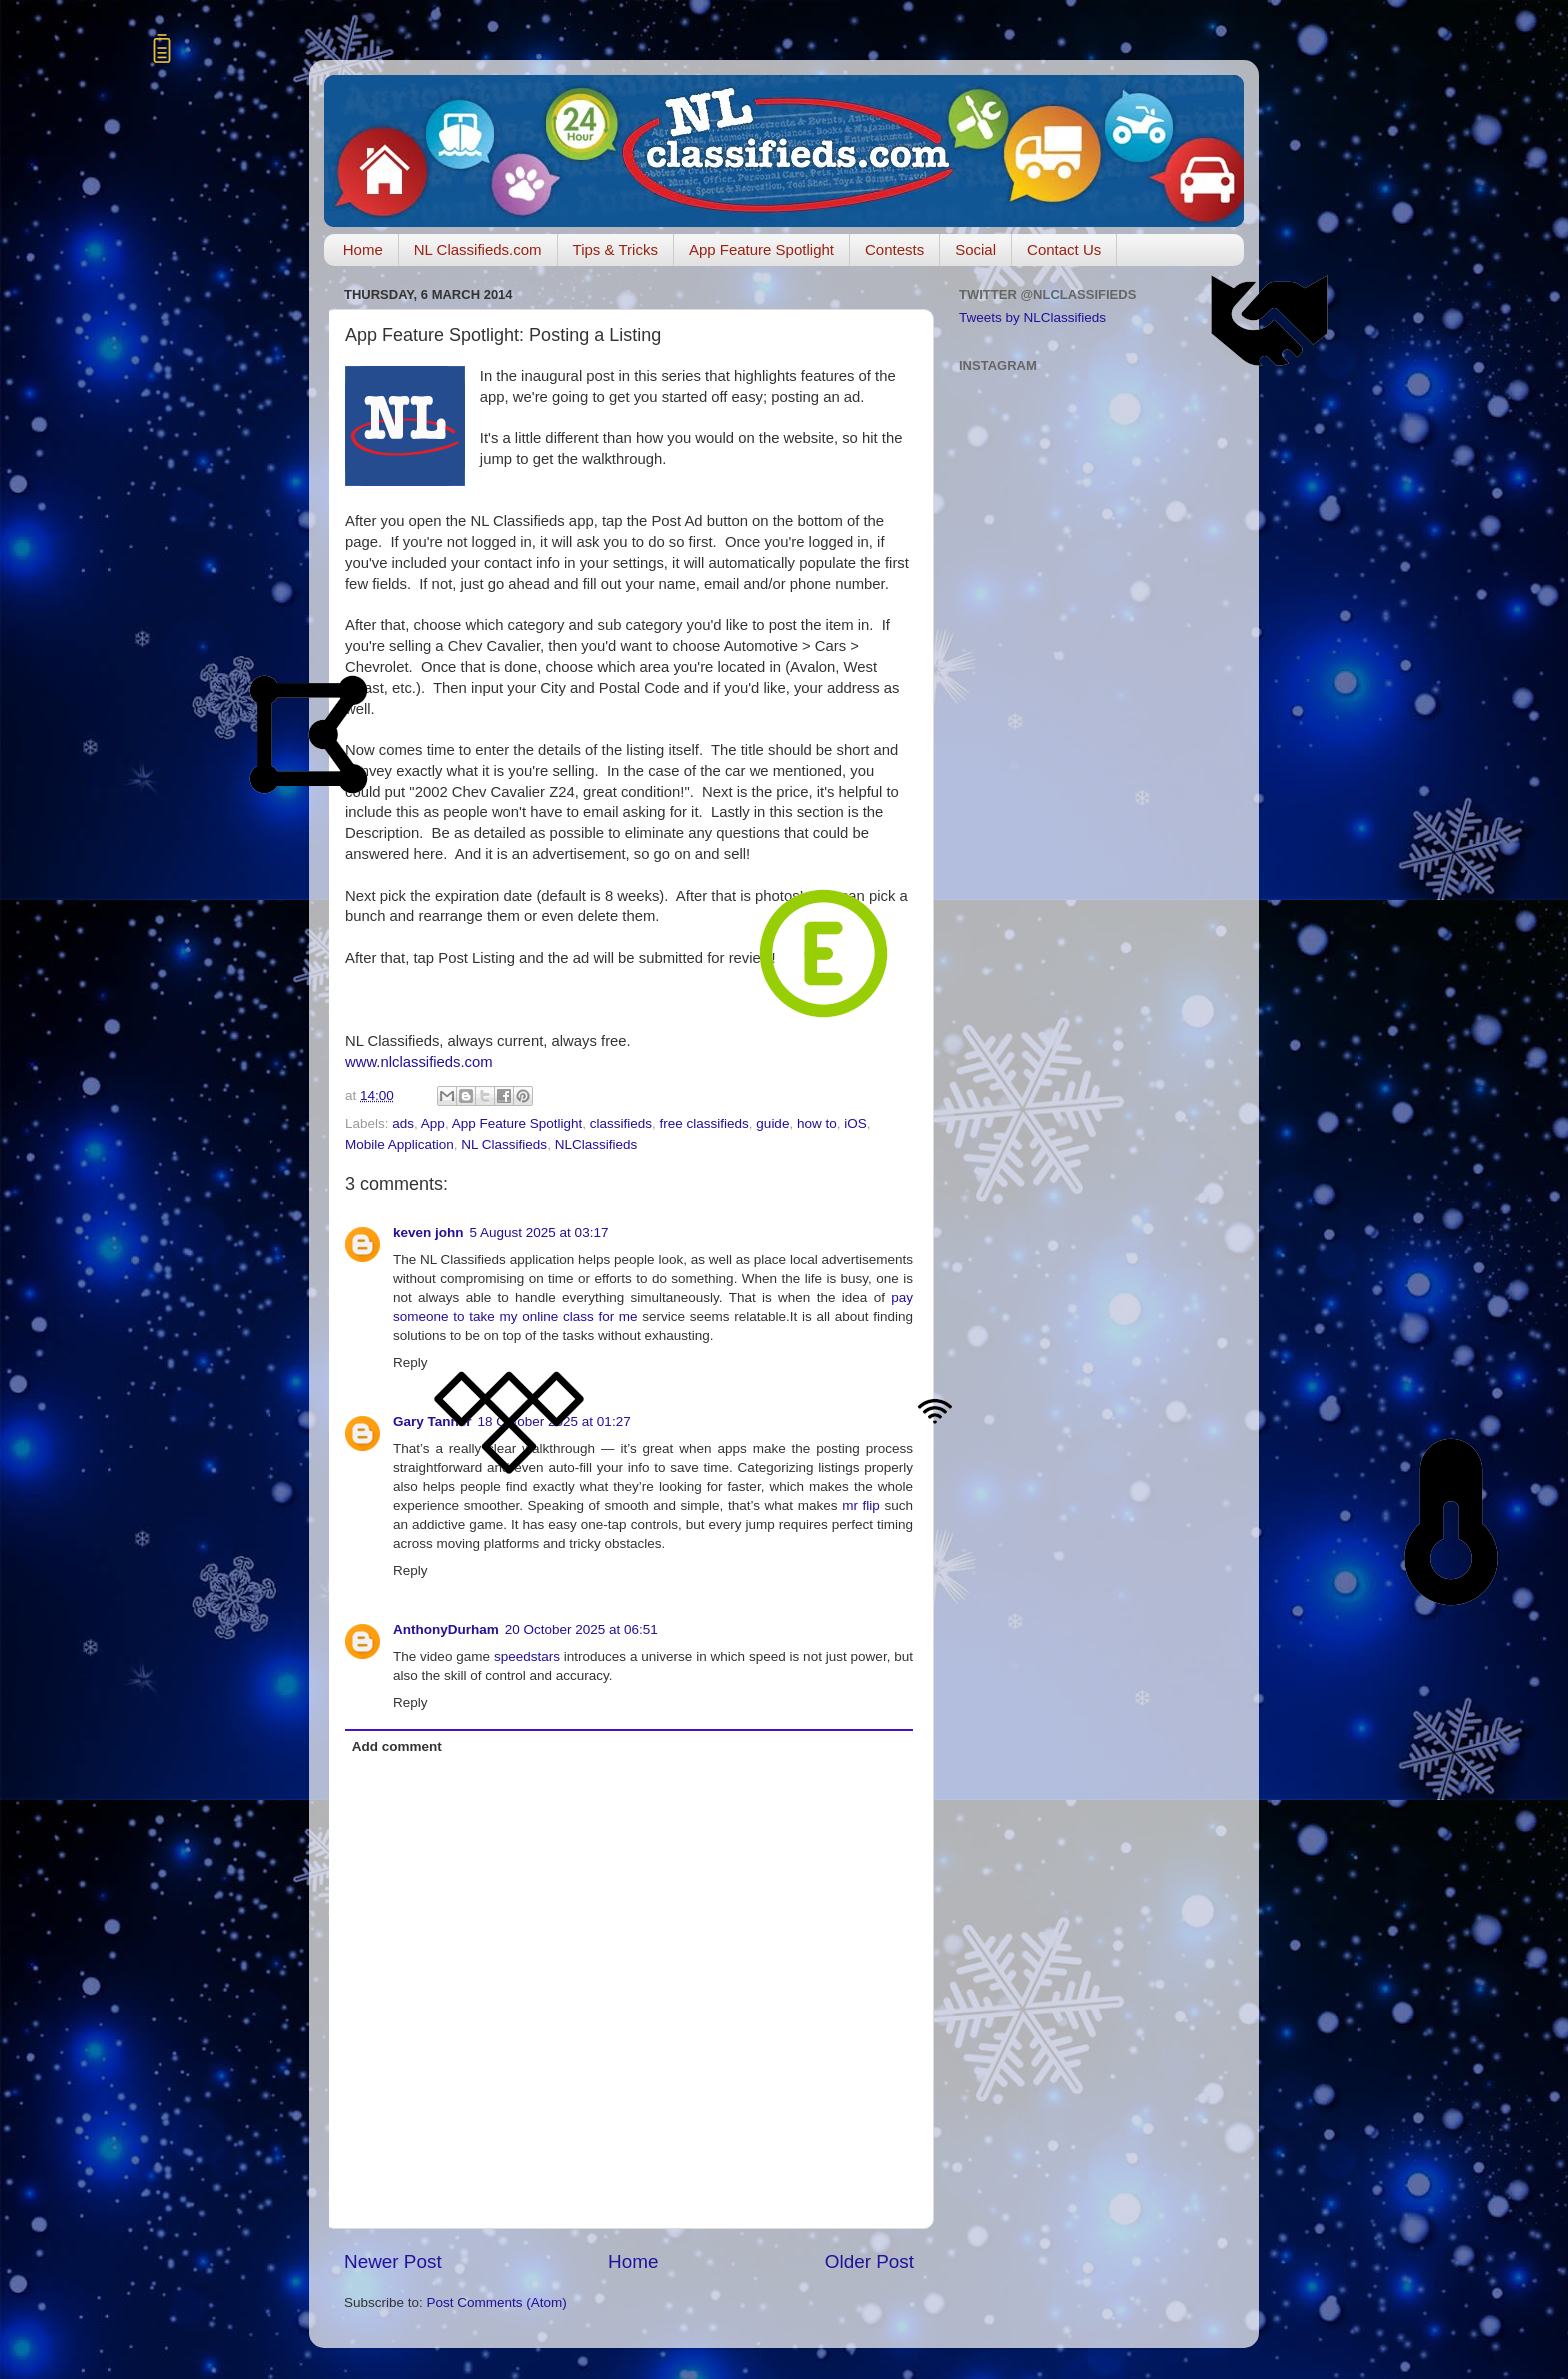 Image resolution: width=1568 pixels, height=2379 pixels. I want to click on indicates a partnership or collaboration, so click(1269, 320).